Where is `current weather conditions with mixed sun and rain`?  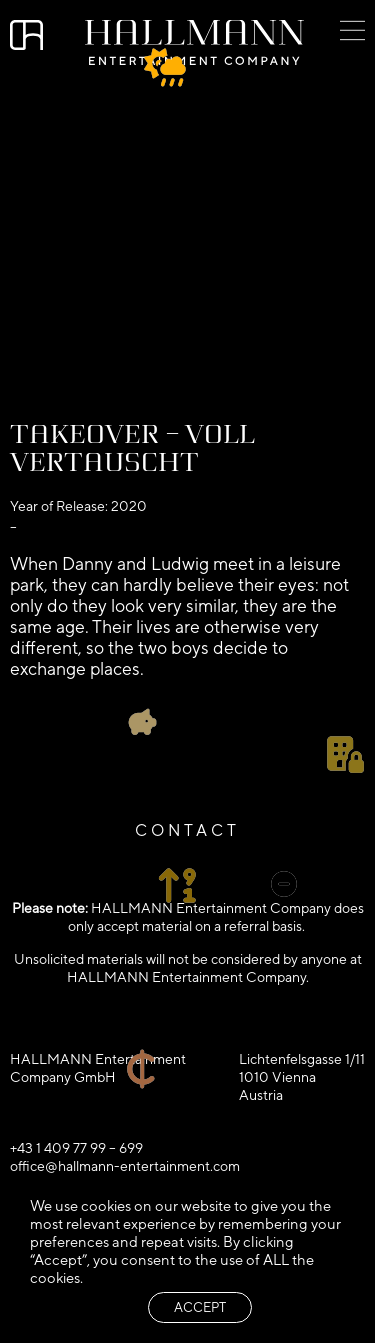 current weather conditions with mixed sun and rain is located at coordinates (165, 68).